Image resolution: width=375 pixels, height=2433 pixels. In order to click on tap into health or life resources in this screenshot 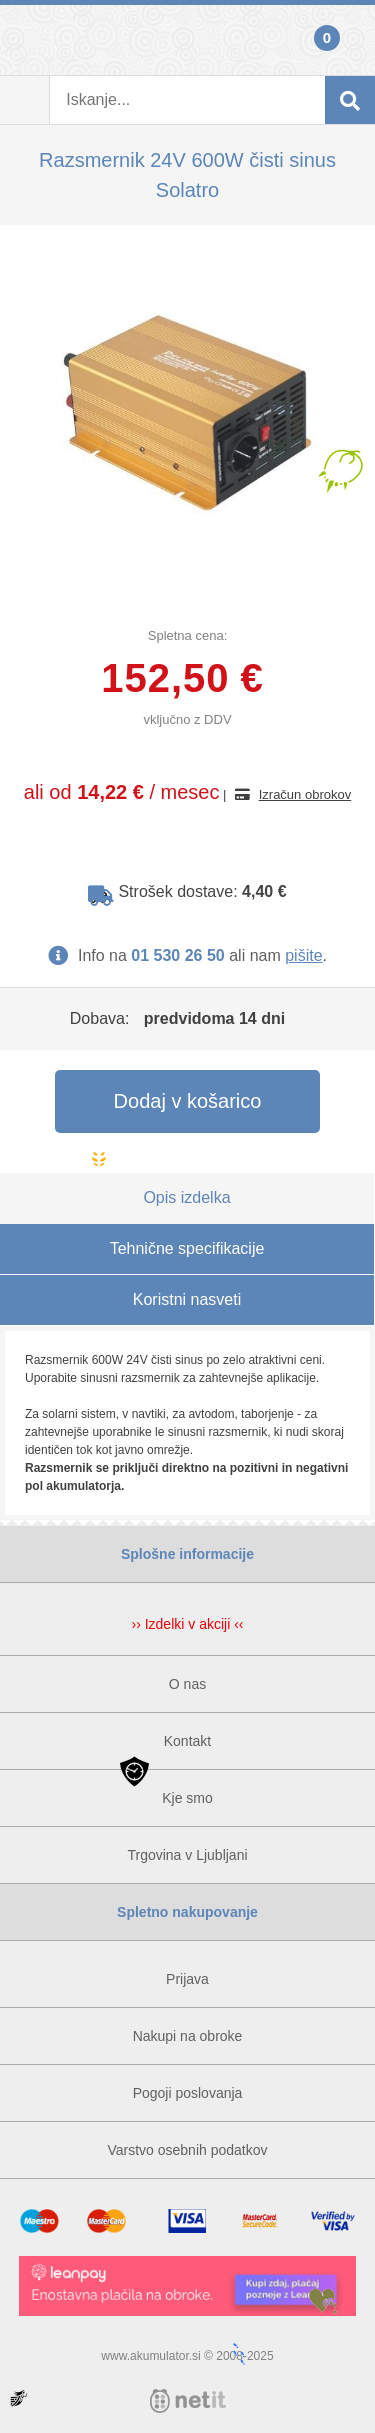, I will do `click(323, 2300)`.